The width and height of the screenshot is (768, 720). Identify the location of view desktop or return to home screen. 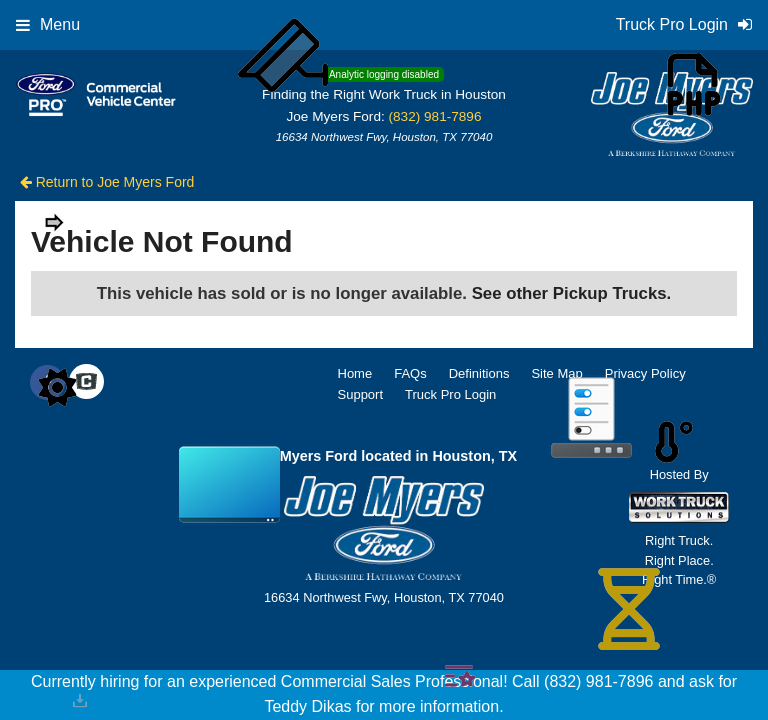
(229, 484).